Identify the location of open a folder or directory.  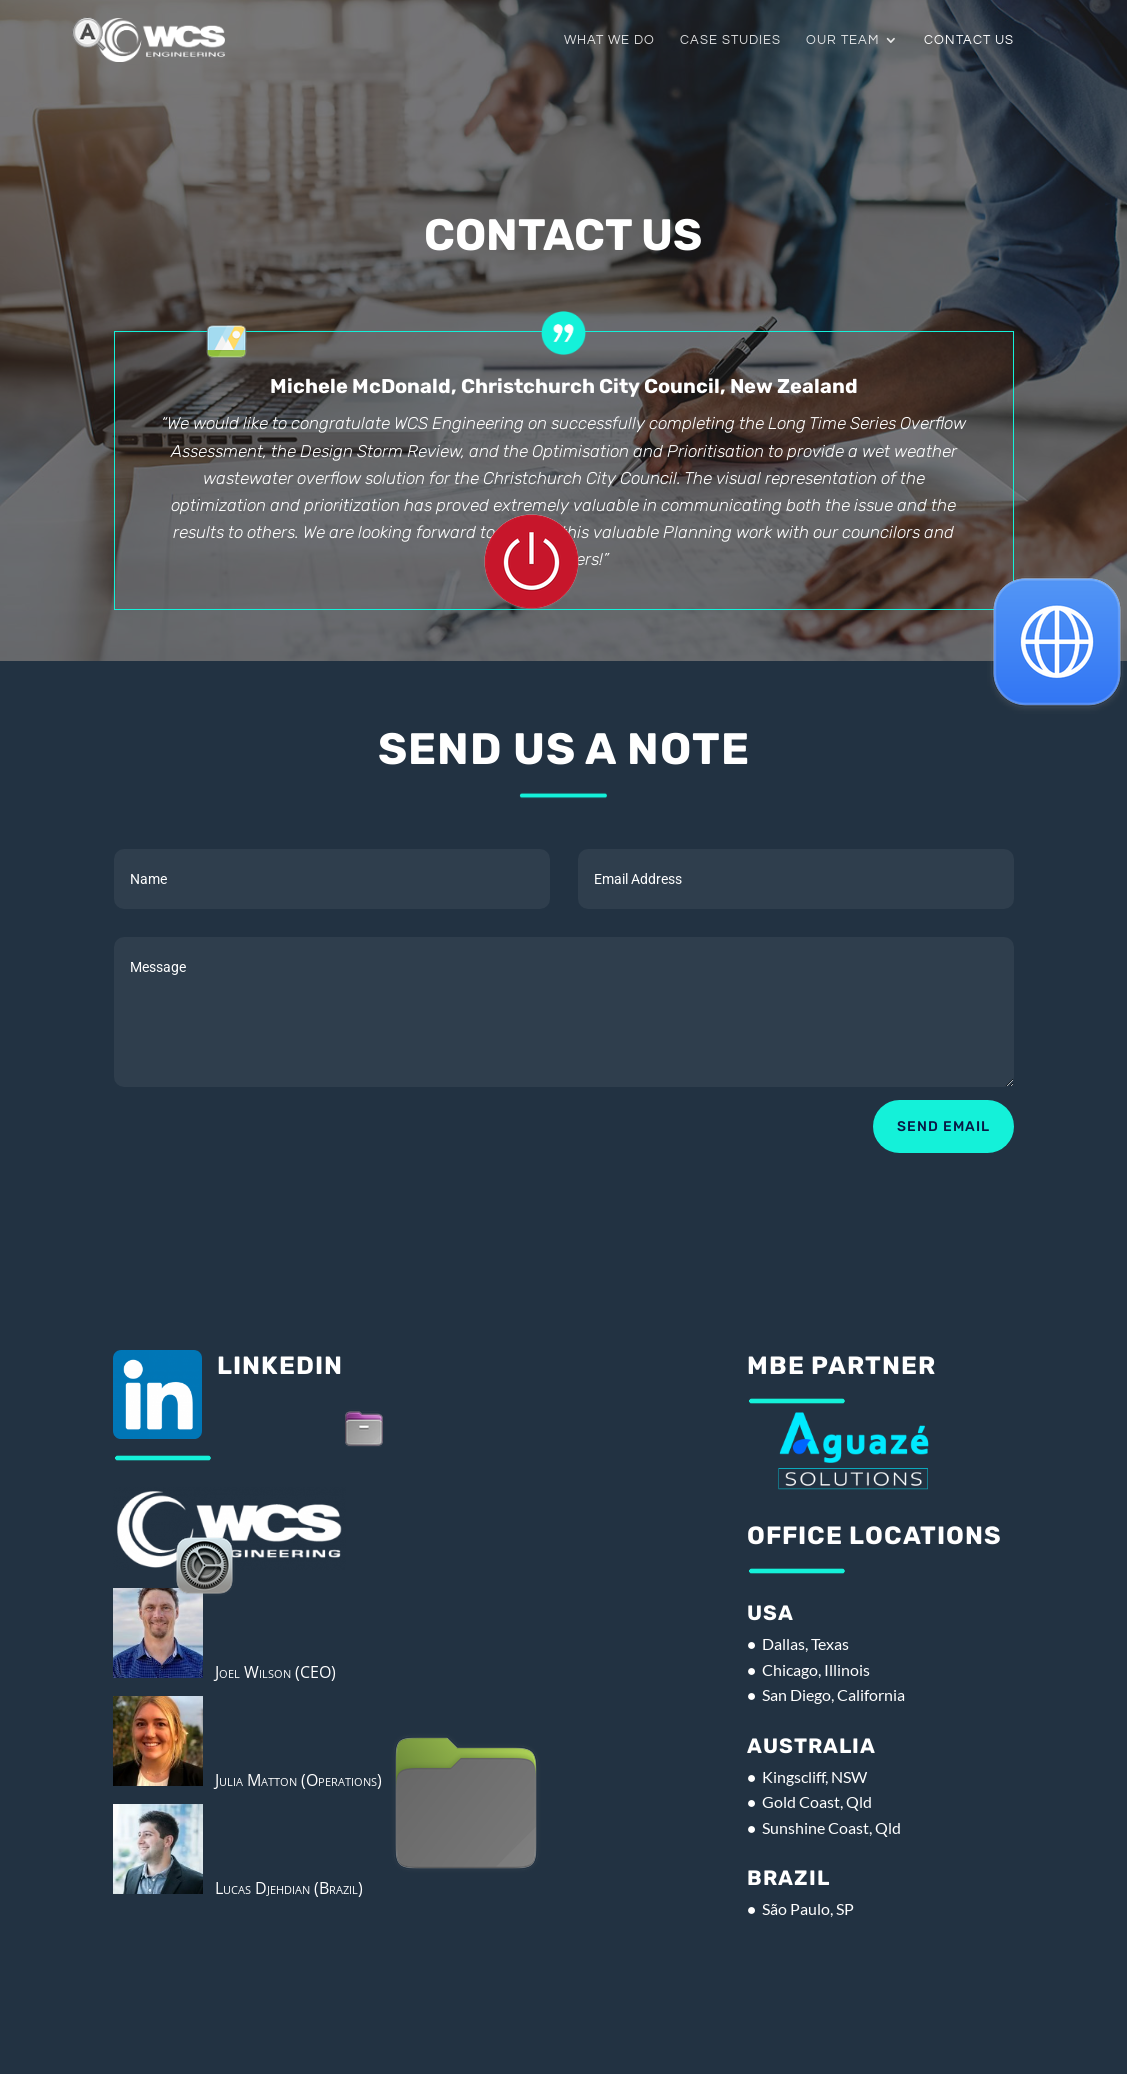
(466, 1803).